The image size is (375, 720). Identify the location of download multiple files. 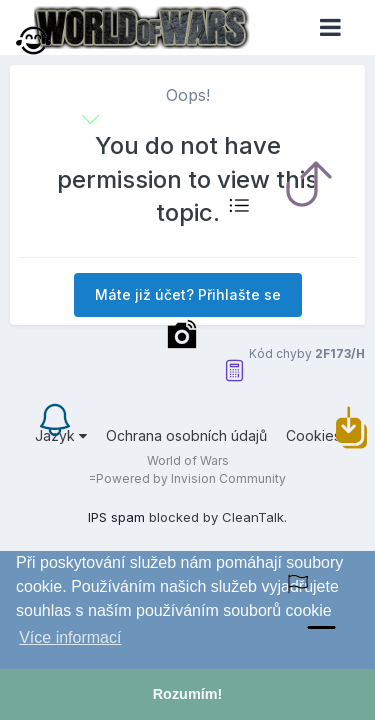
(351, 427).